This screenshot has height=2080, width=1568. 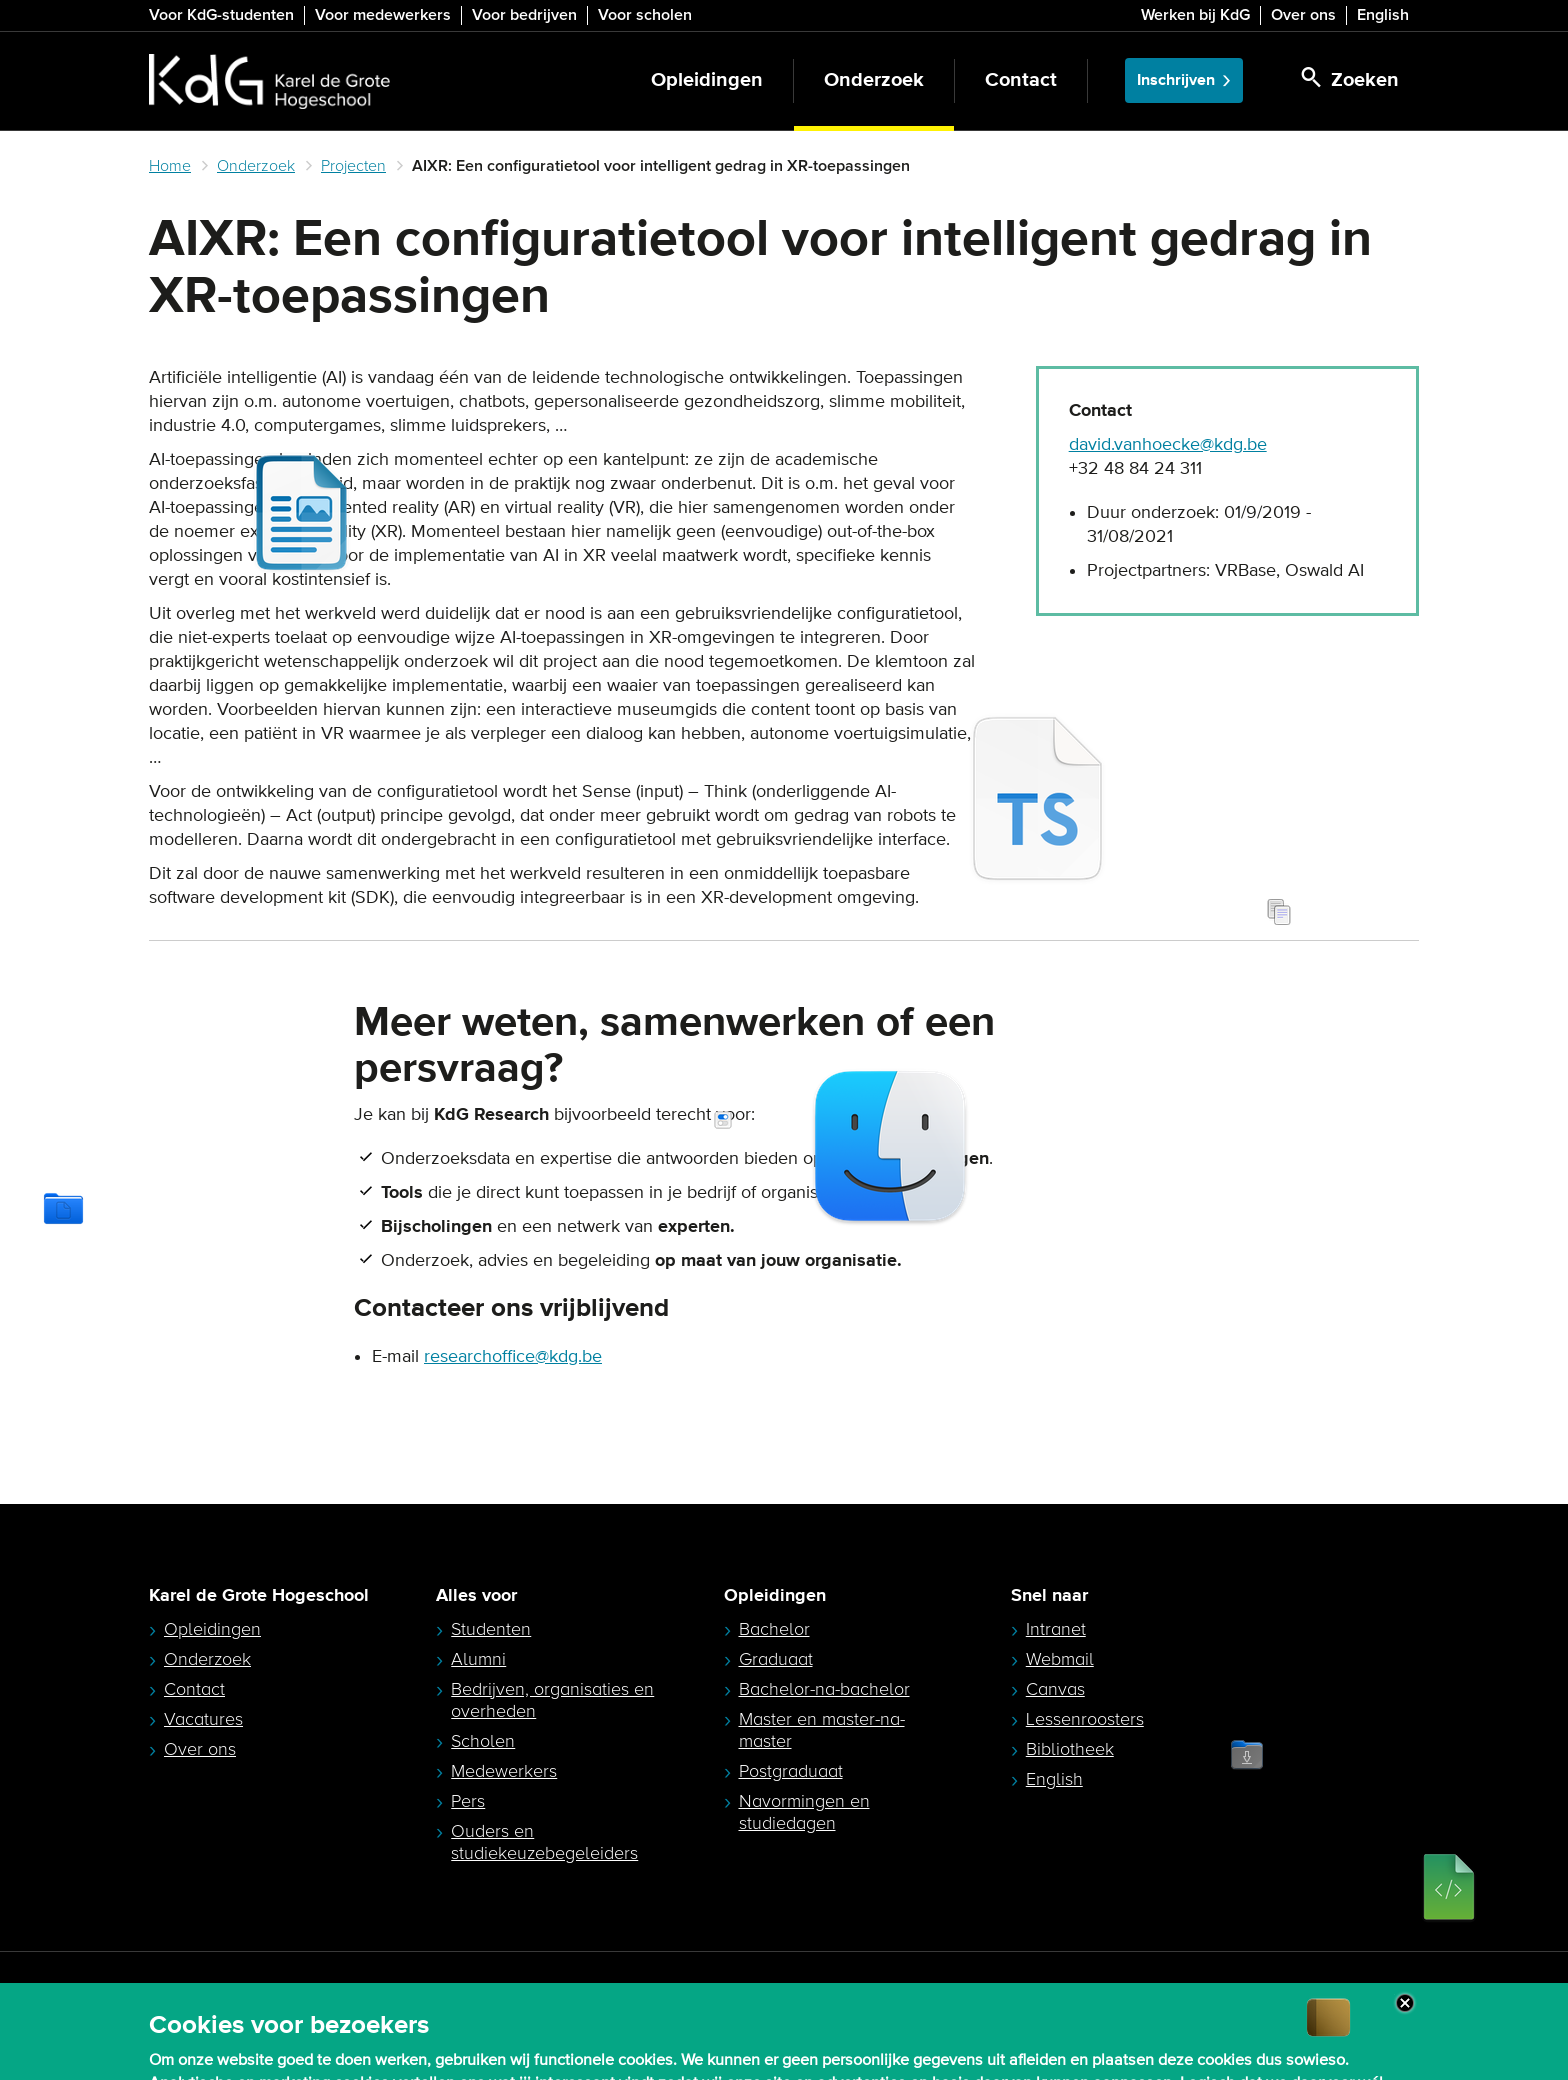 I want to click on copy selected content to clipboard, so click(x=1279, y=912).